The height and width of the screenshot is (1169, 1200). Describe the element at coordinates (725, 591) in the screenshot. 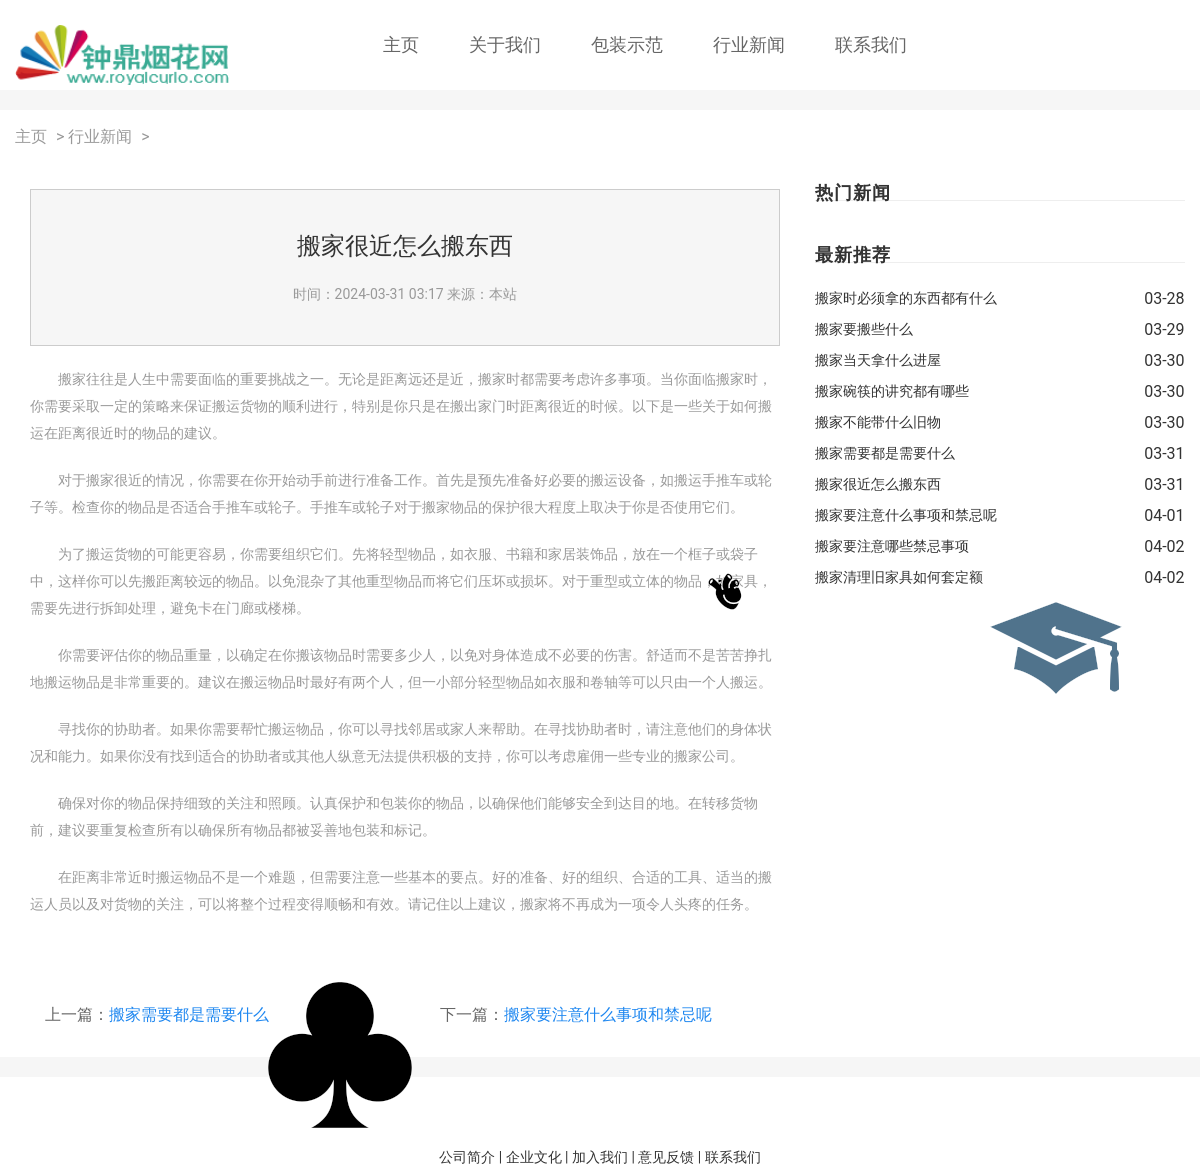

I see `view health or vital statistics` at that location.